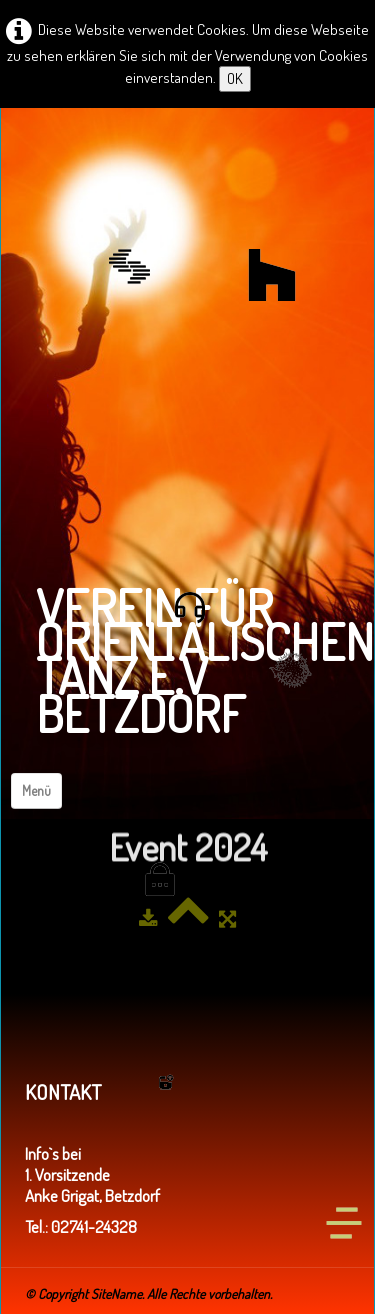 The height and width of the screenshot is (1314, 375). Describe the element at coordinates (190, 607) in the screenshot. I see `contact customer support` at that location.